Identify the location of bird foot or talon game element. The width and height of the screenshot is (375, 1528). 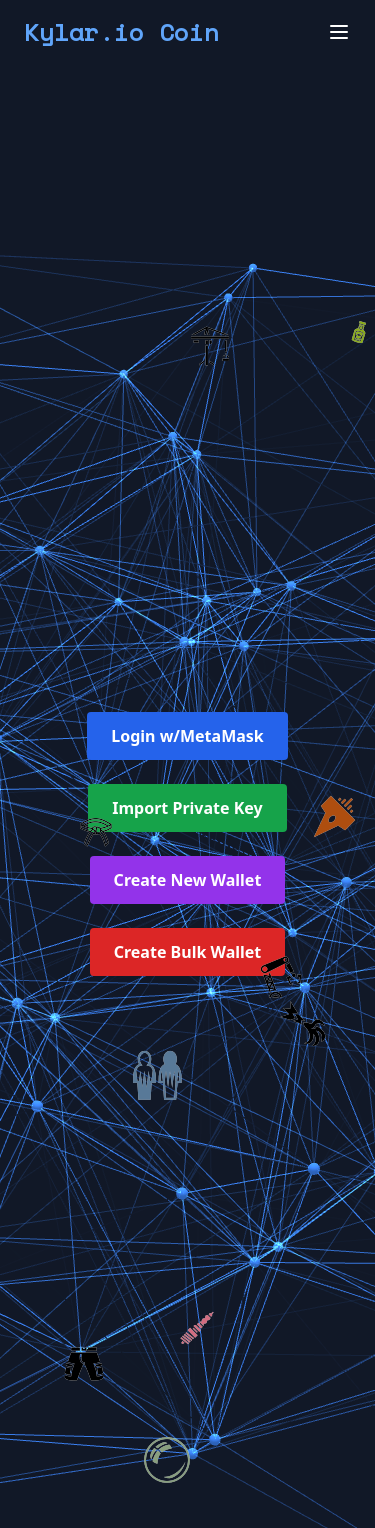
(302, 1023).